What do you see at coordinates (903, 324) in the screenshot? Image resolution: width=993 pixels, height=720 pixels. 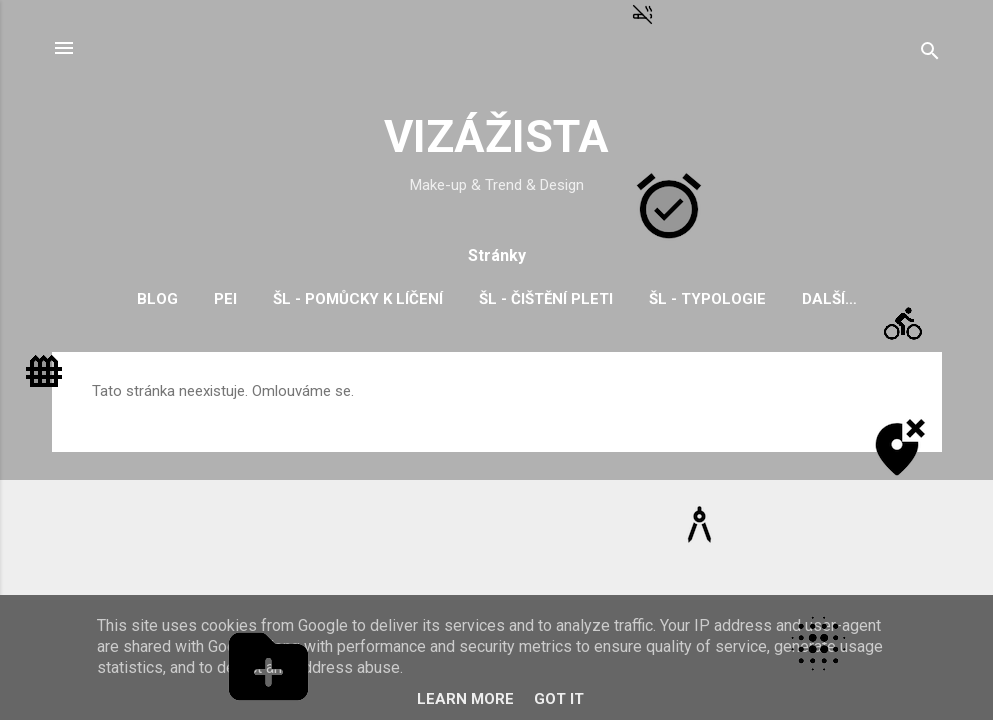 I see `get cycling directions` at bounding box center [903, 324].